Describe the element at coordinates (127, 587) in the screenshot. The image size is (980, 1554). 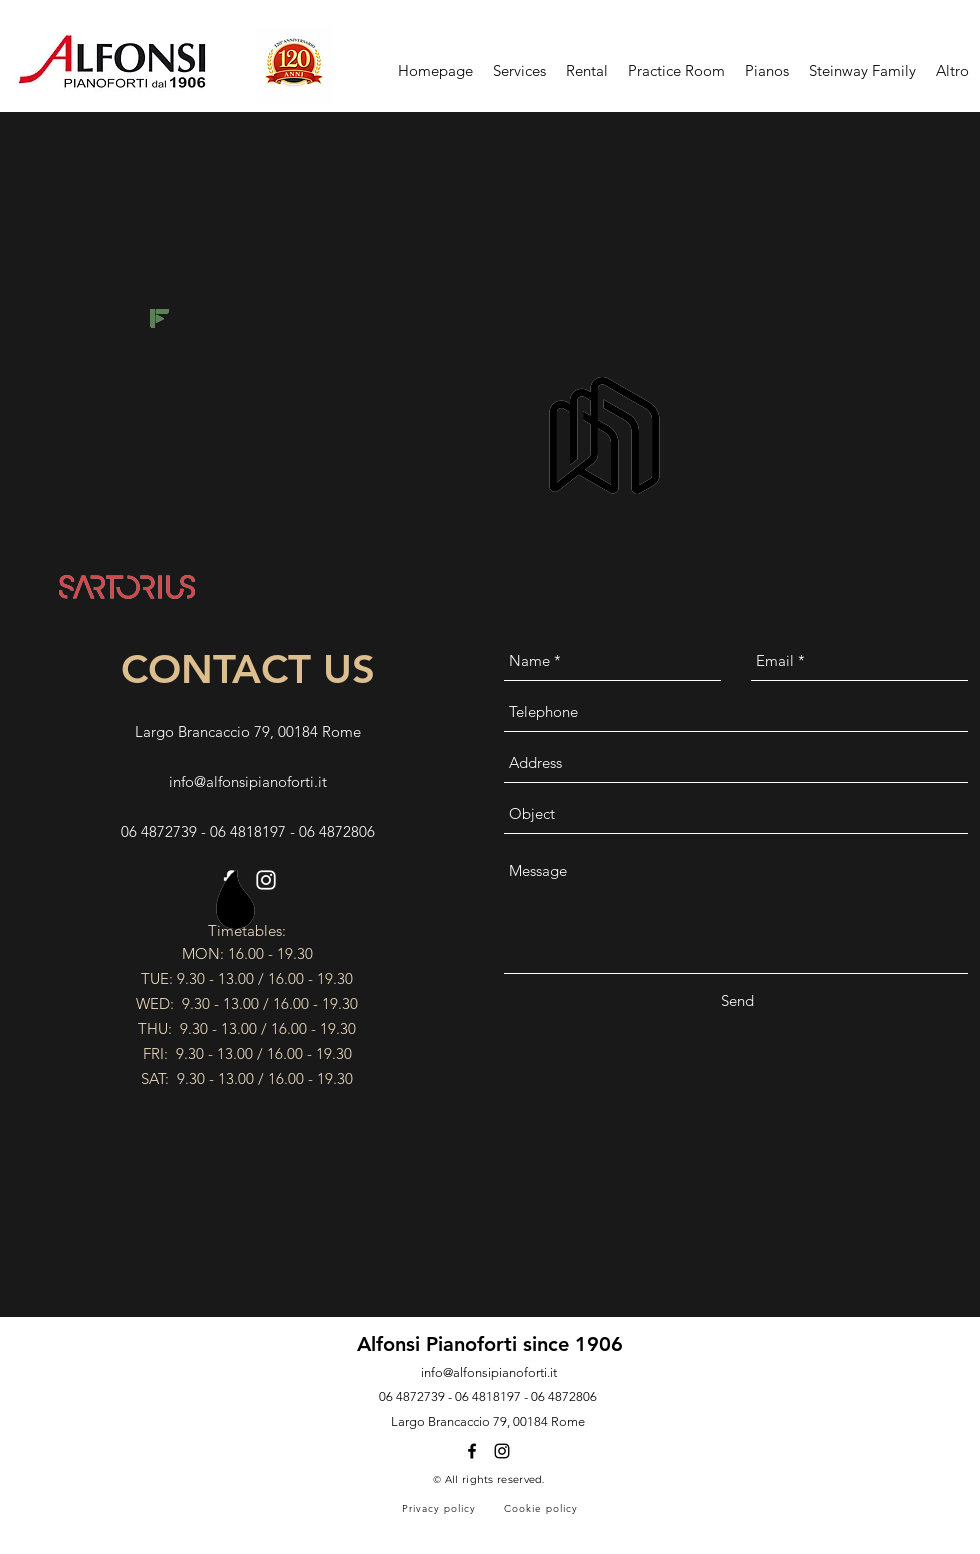
I see `Sartorius company logo` at that location.